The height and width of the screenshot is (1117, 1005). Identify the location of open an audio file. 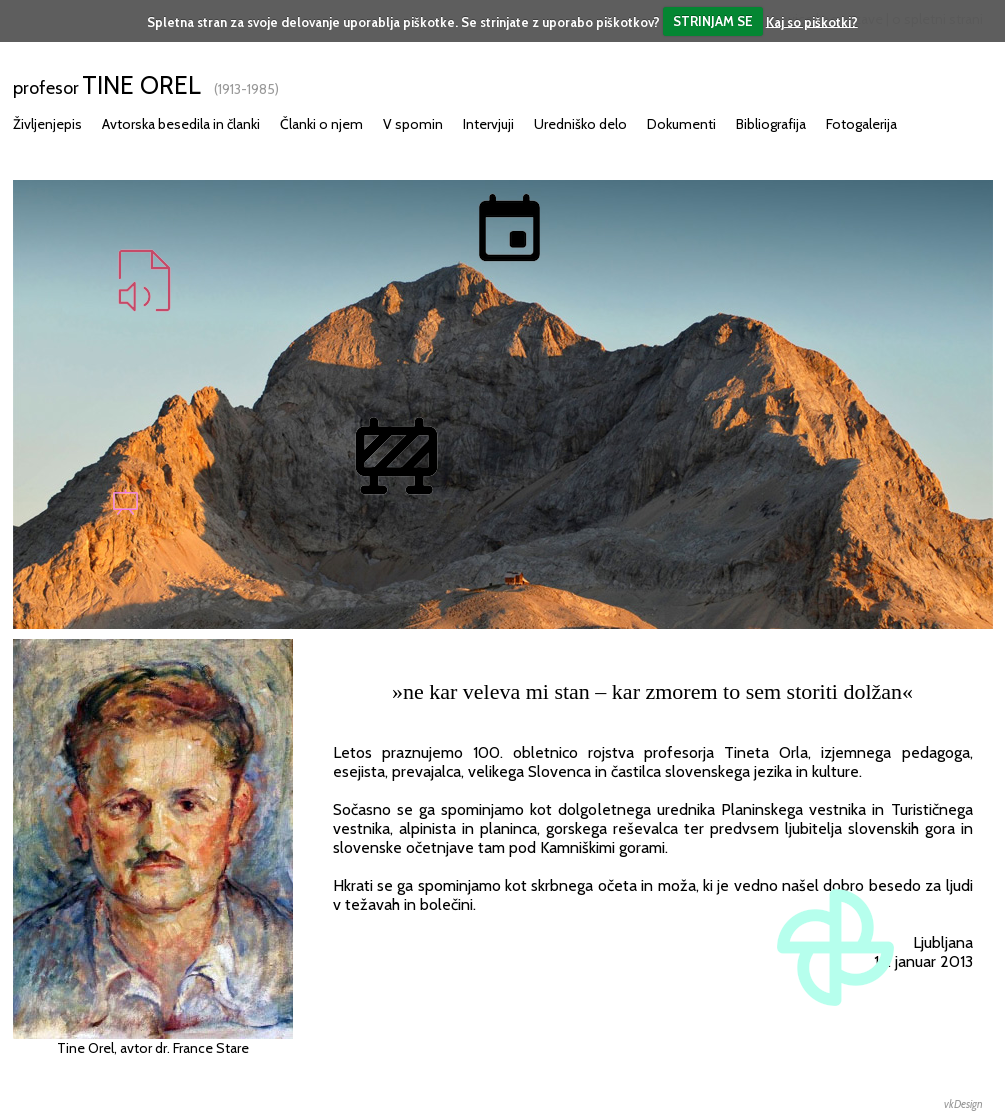
(144, 280).